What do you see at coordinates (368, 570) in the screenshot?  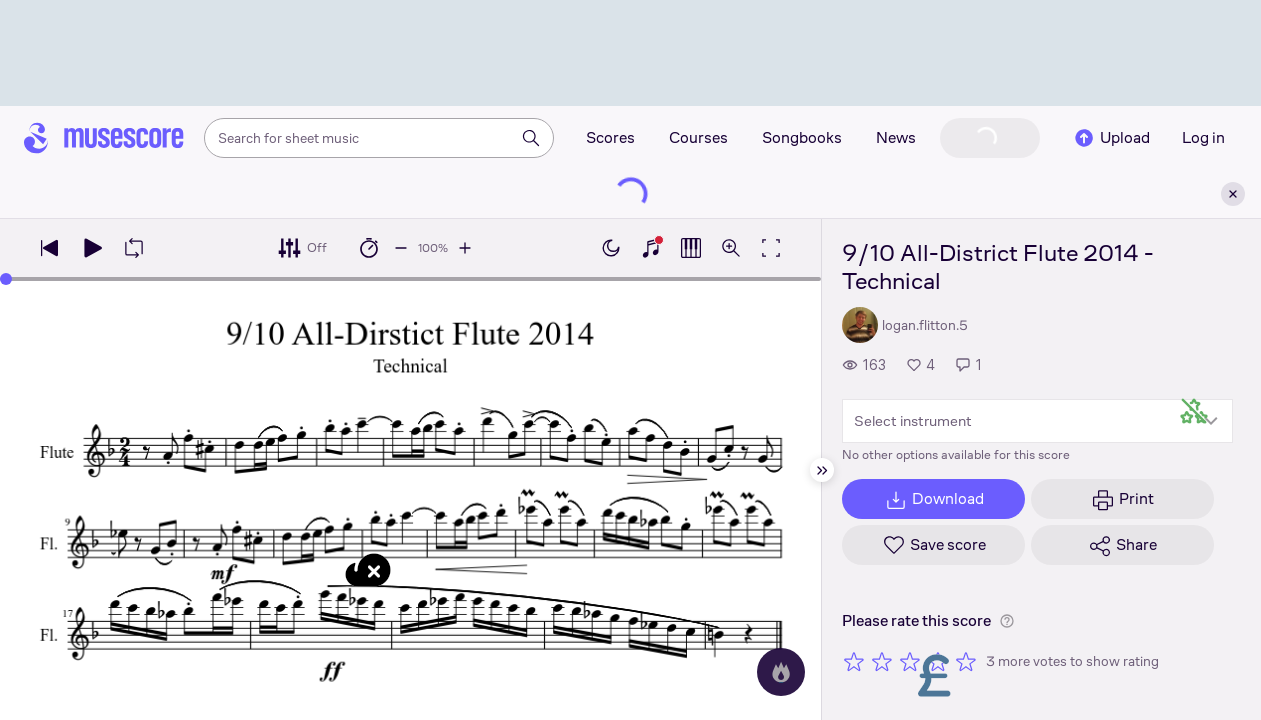 I see `disconnect from cloud storage` at bounding box center [368, 570].